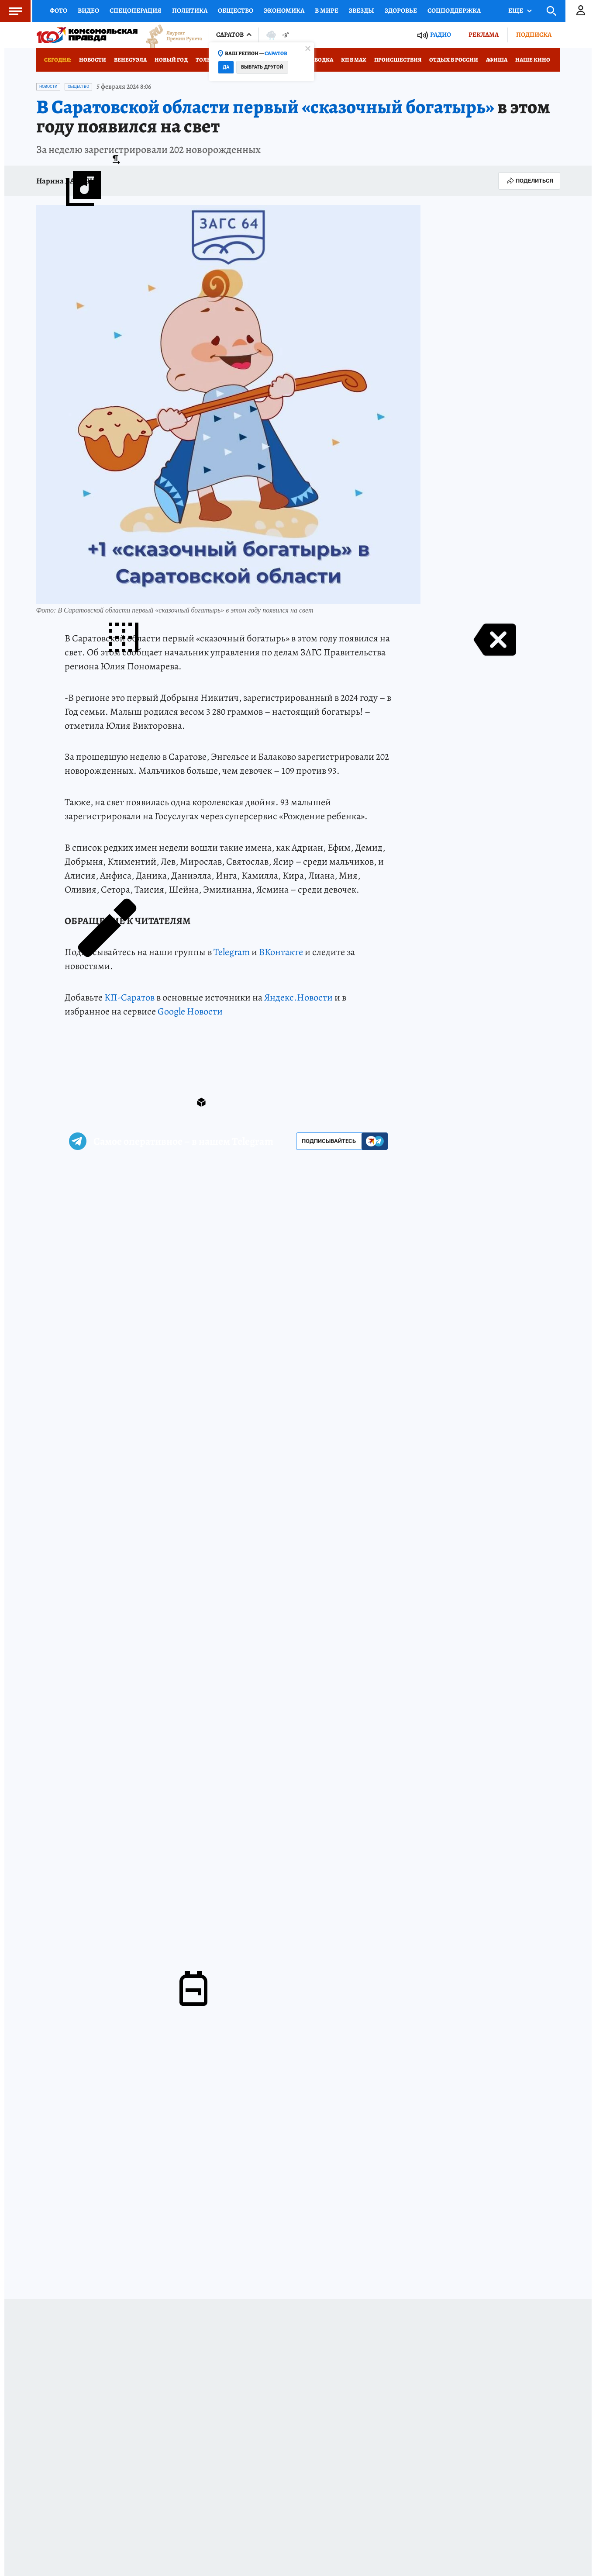 The width and height of the screenshot is (596, 2576). What do you see at coordinates (201, 1102) in the screenshot?
I see `view 3D model or object` at bounding box center [201, 1102].